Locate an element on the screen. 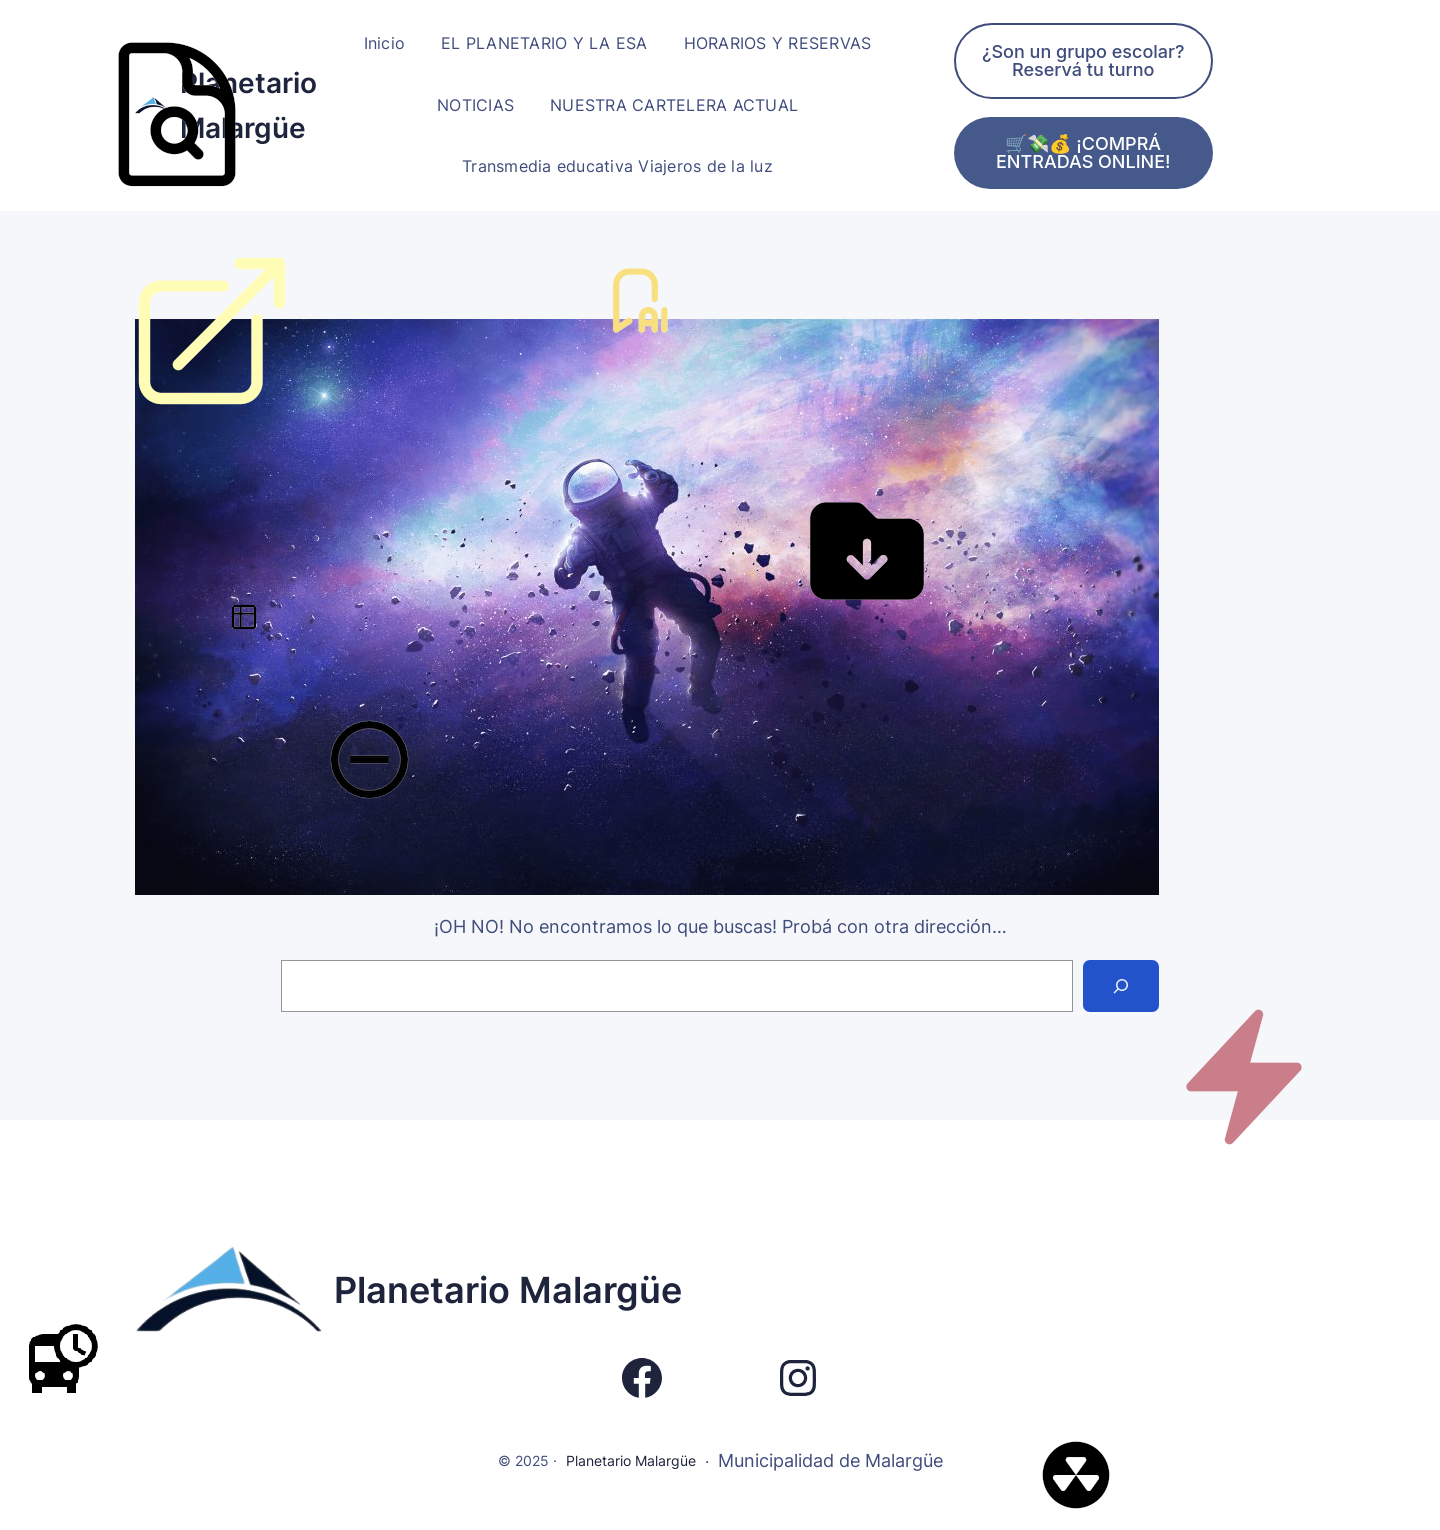  view data in table format is located at coordinates (244, 617).